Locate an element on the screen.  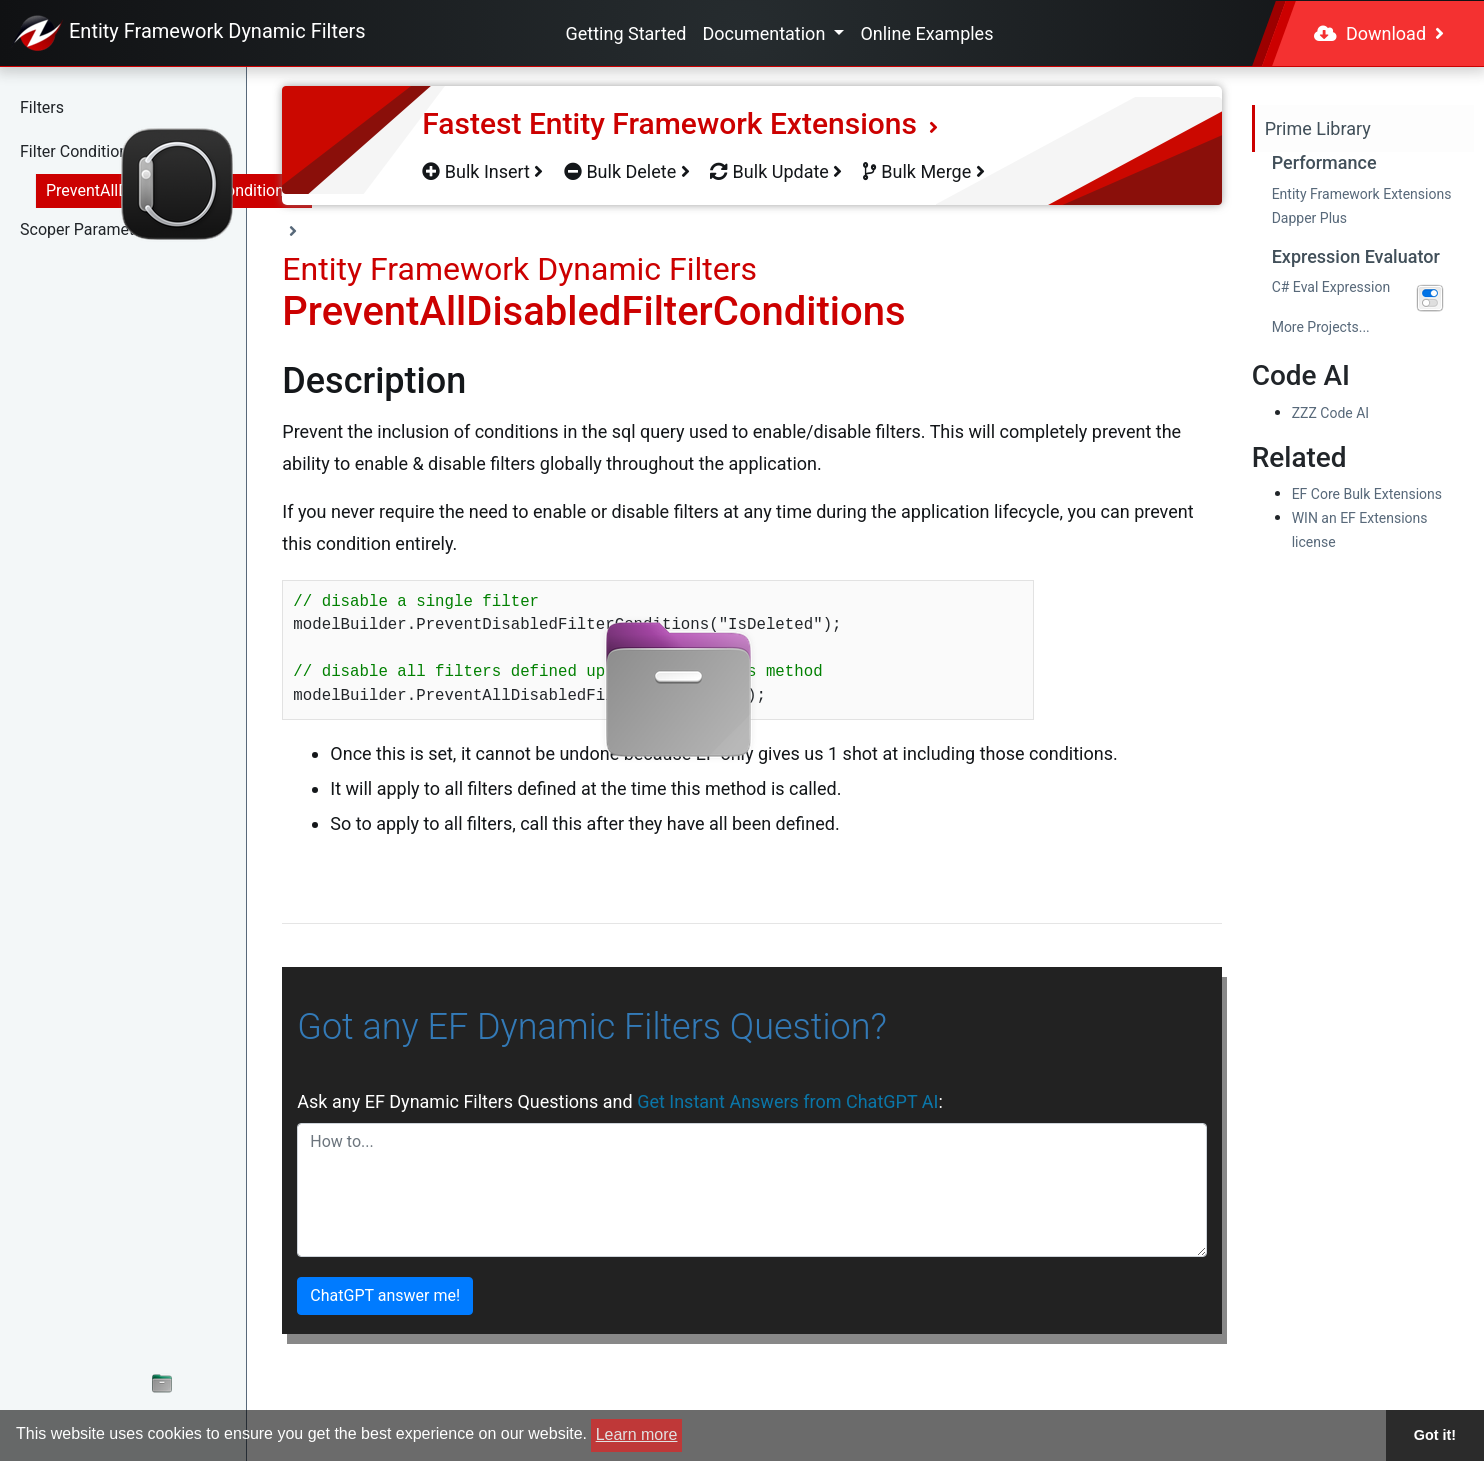
open the file manager application is located at coordinates (678, 689).